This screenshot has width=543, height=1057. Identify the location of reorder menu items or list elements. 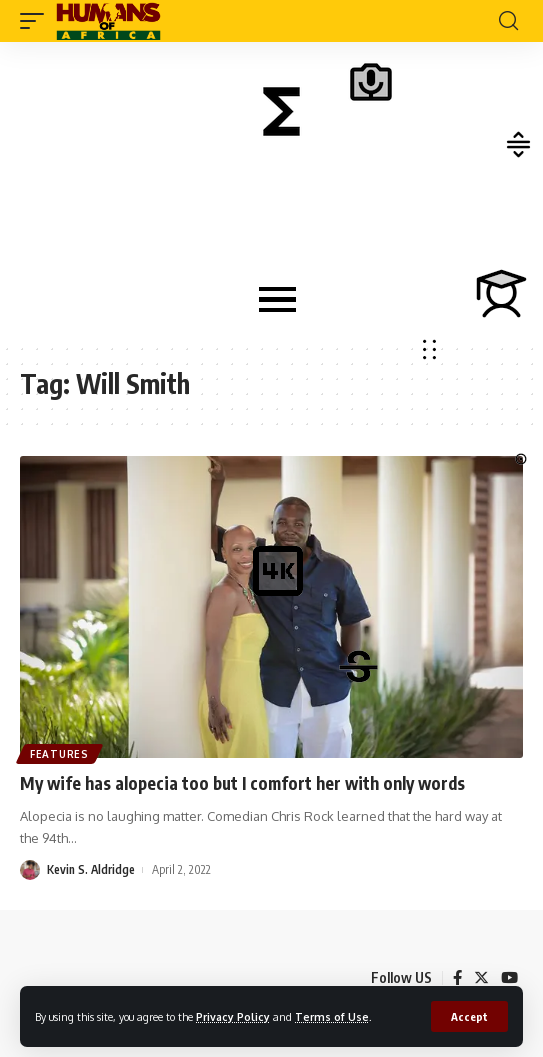
(518, 144).